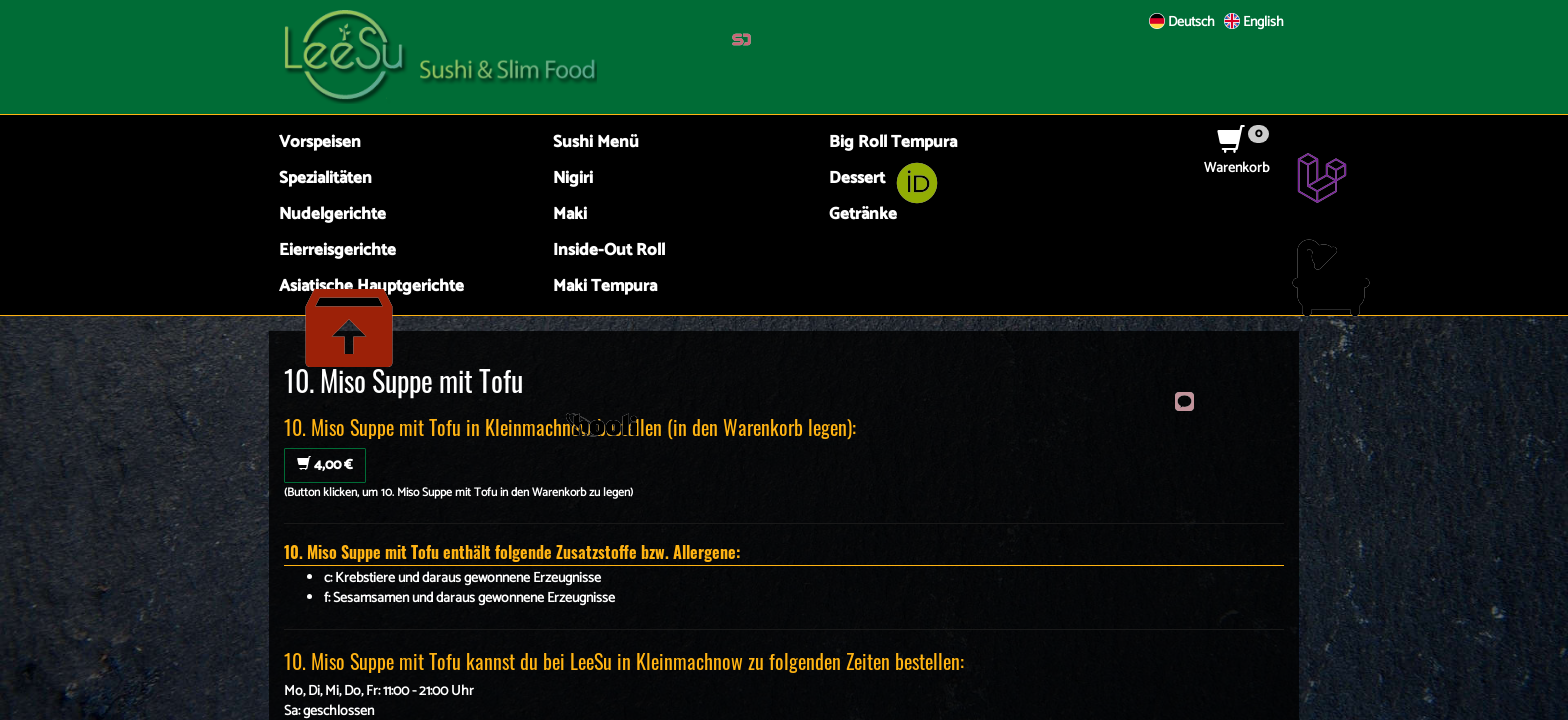  What do you see at coordinates (1184, 401) in the screenshot?
I see `open iMessage app` at bounding box center [1184, 401].